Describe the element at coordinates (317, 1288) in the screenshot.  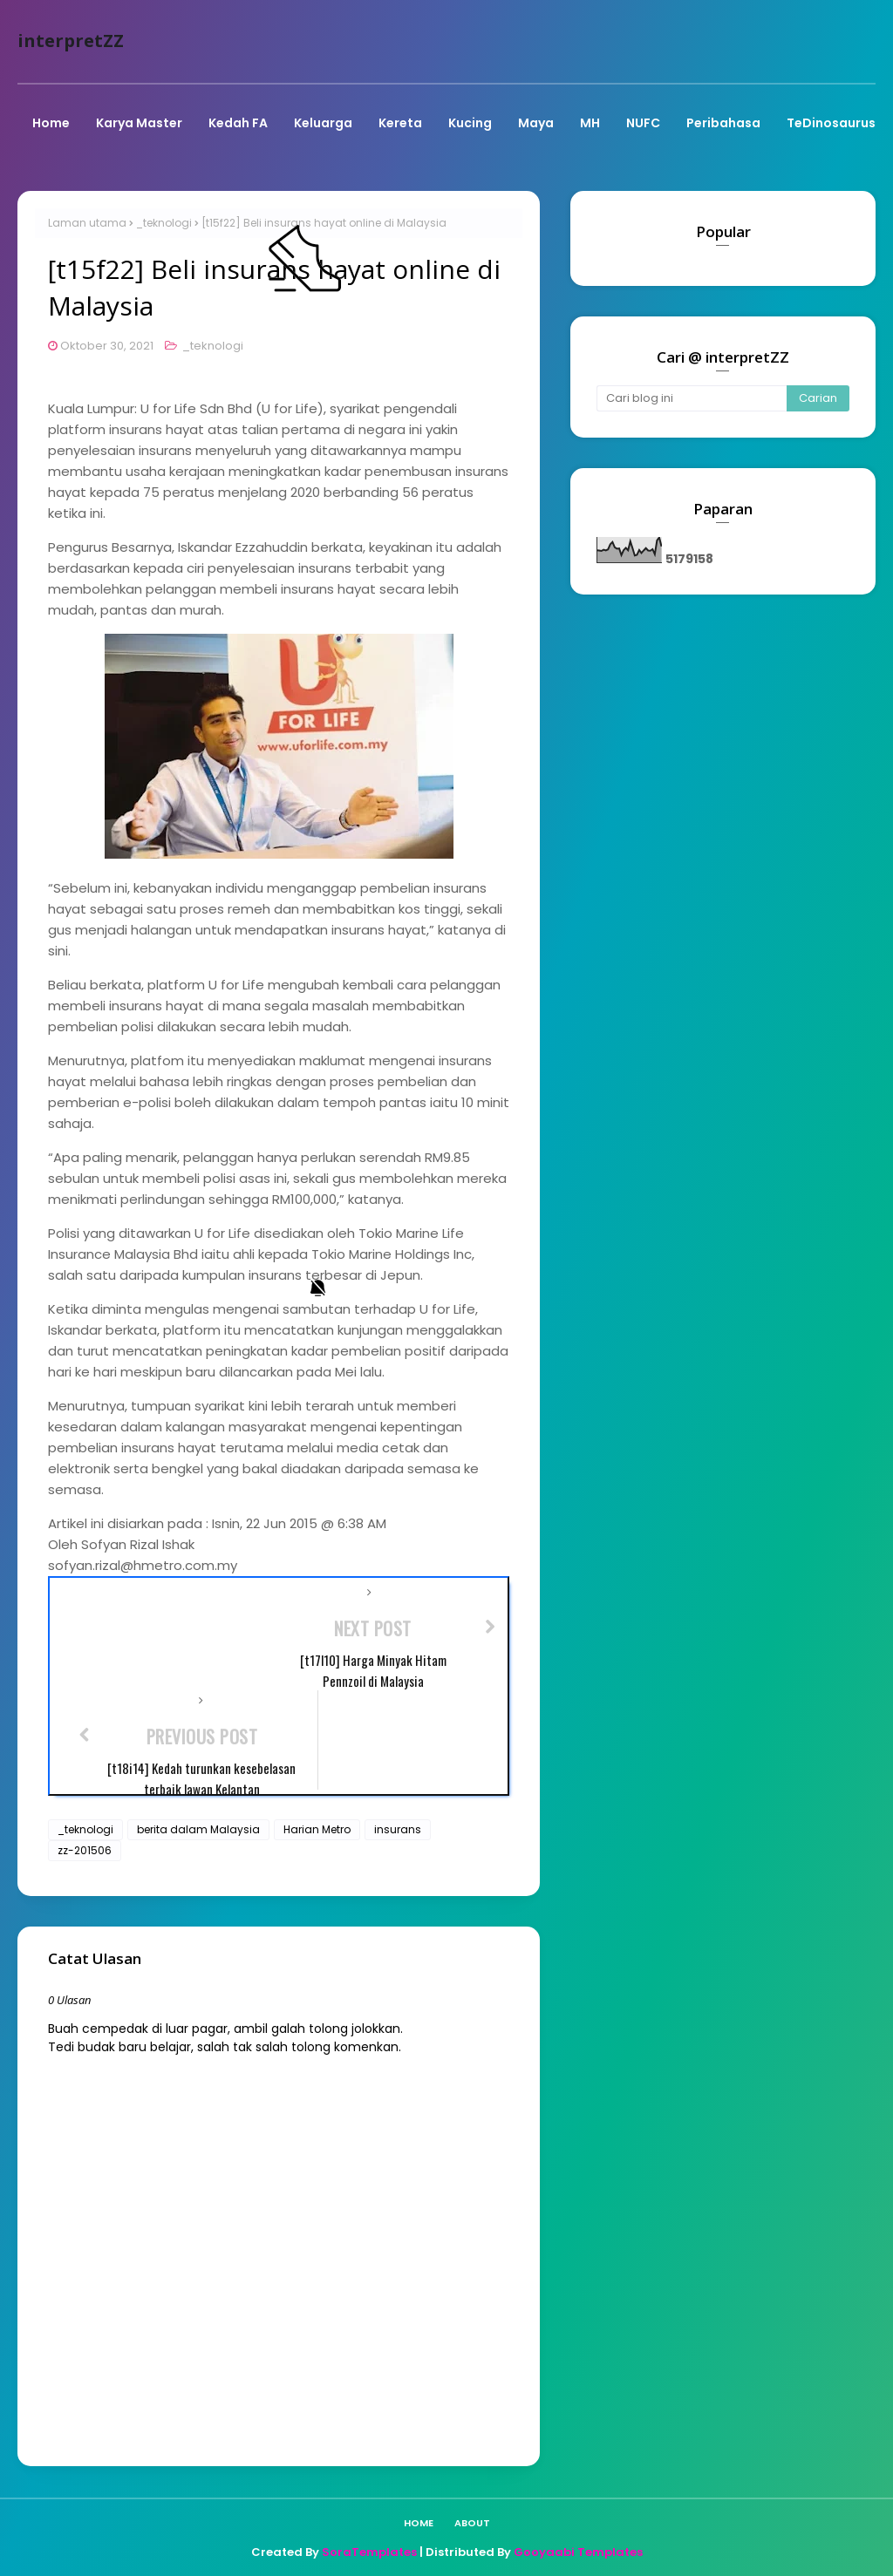
I see `mute notifications` at that location.